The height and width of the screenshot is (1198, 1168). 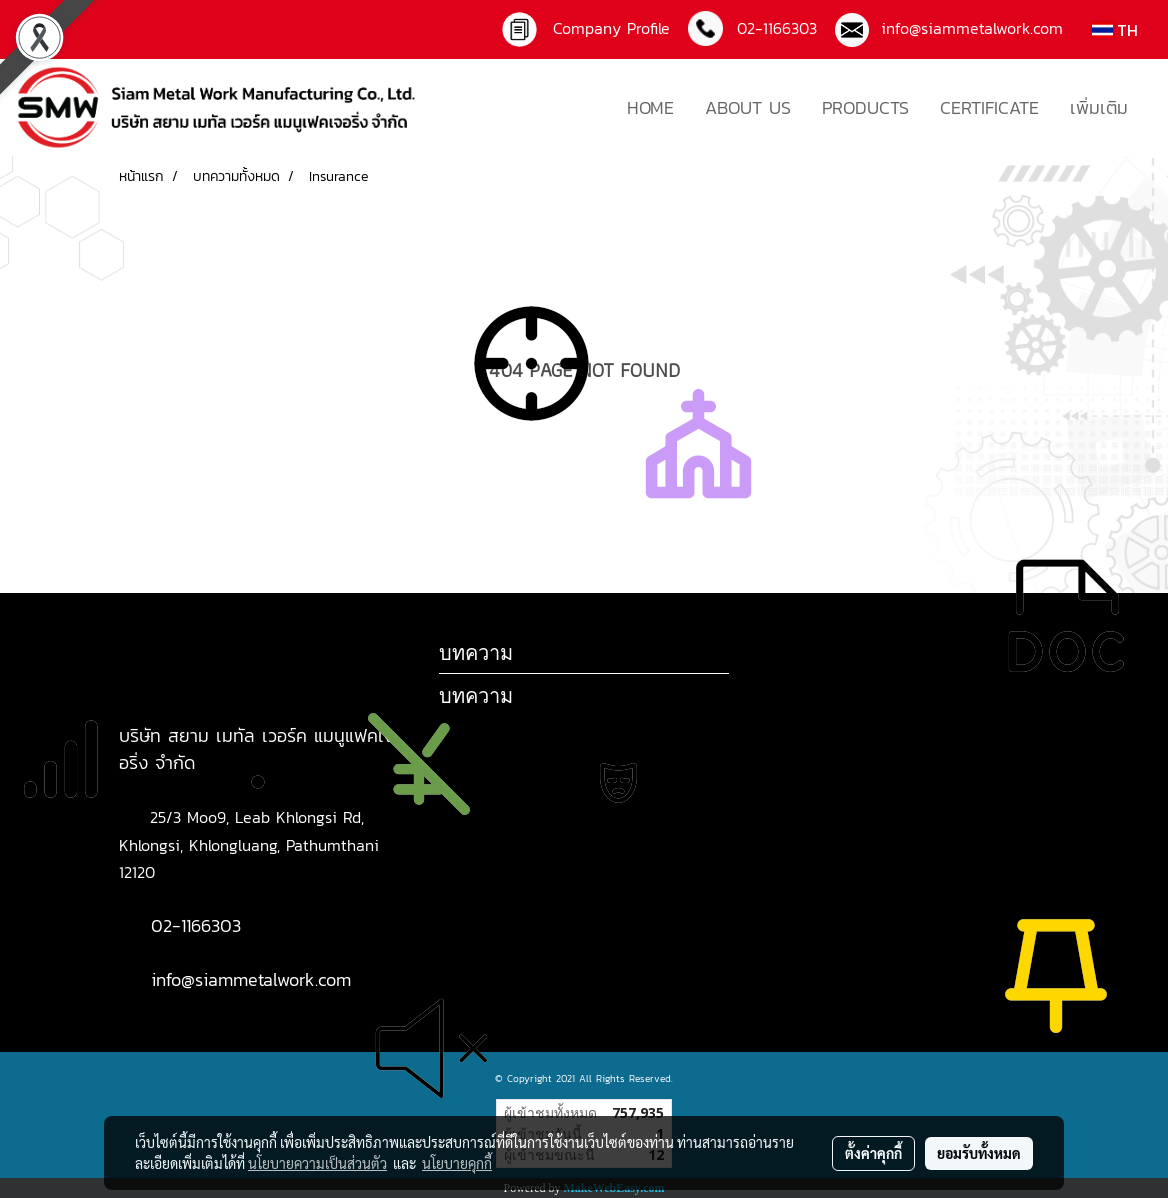 What do you see at coordinates (531, 363) in the screenshot?
I see `focus or center the camera viewfinder` at bounding box center [531, 363].